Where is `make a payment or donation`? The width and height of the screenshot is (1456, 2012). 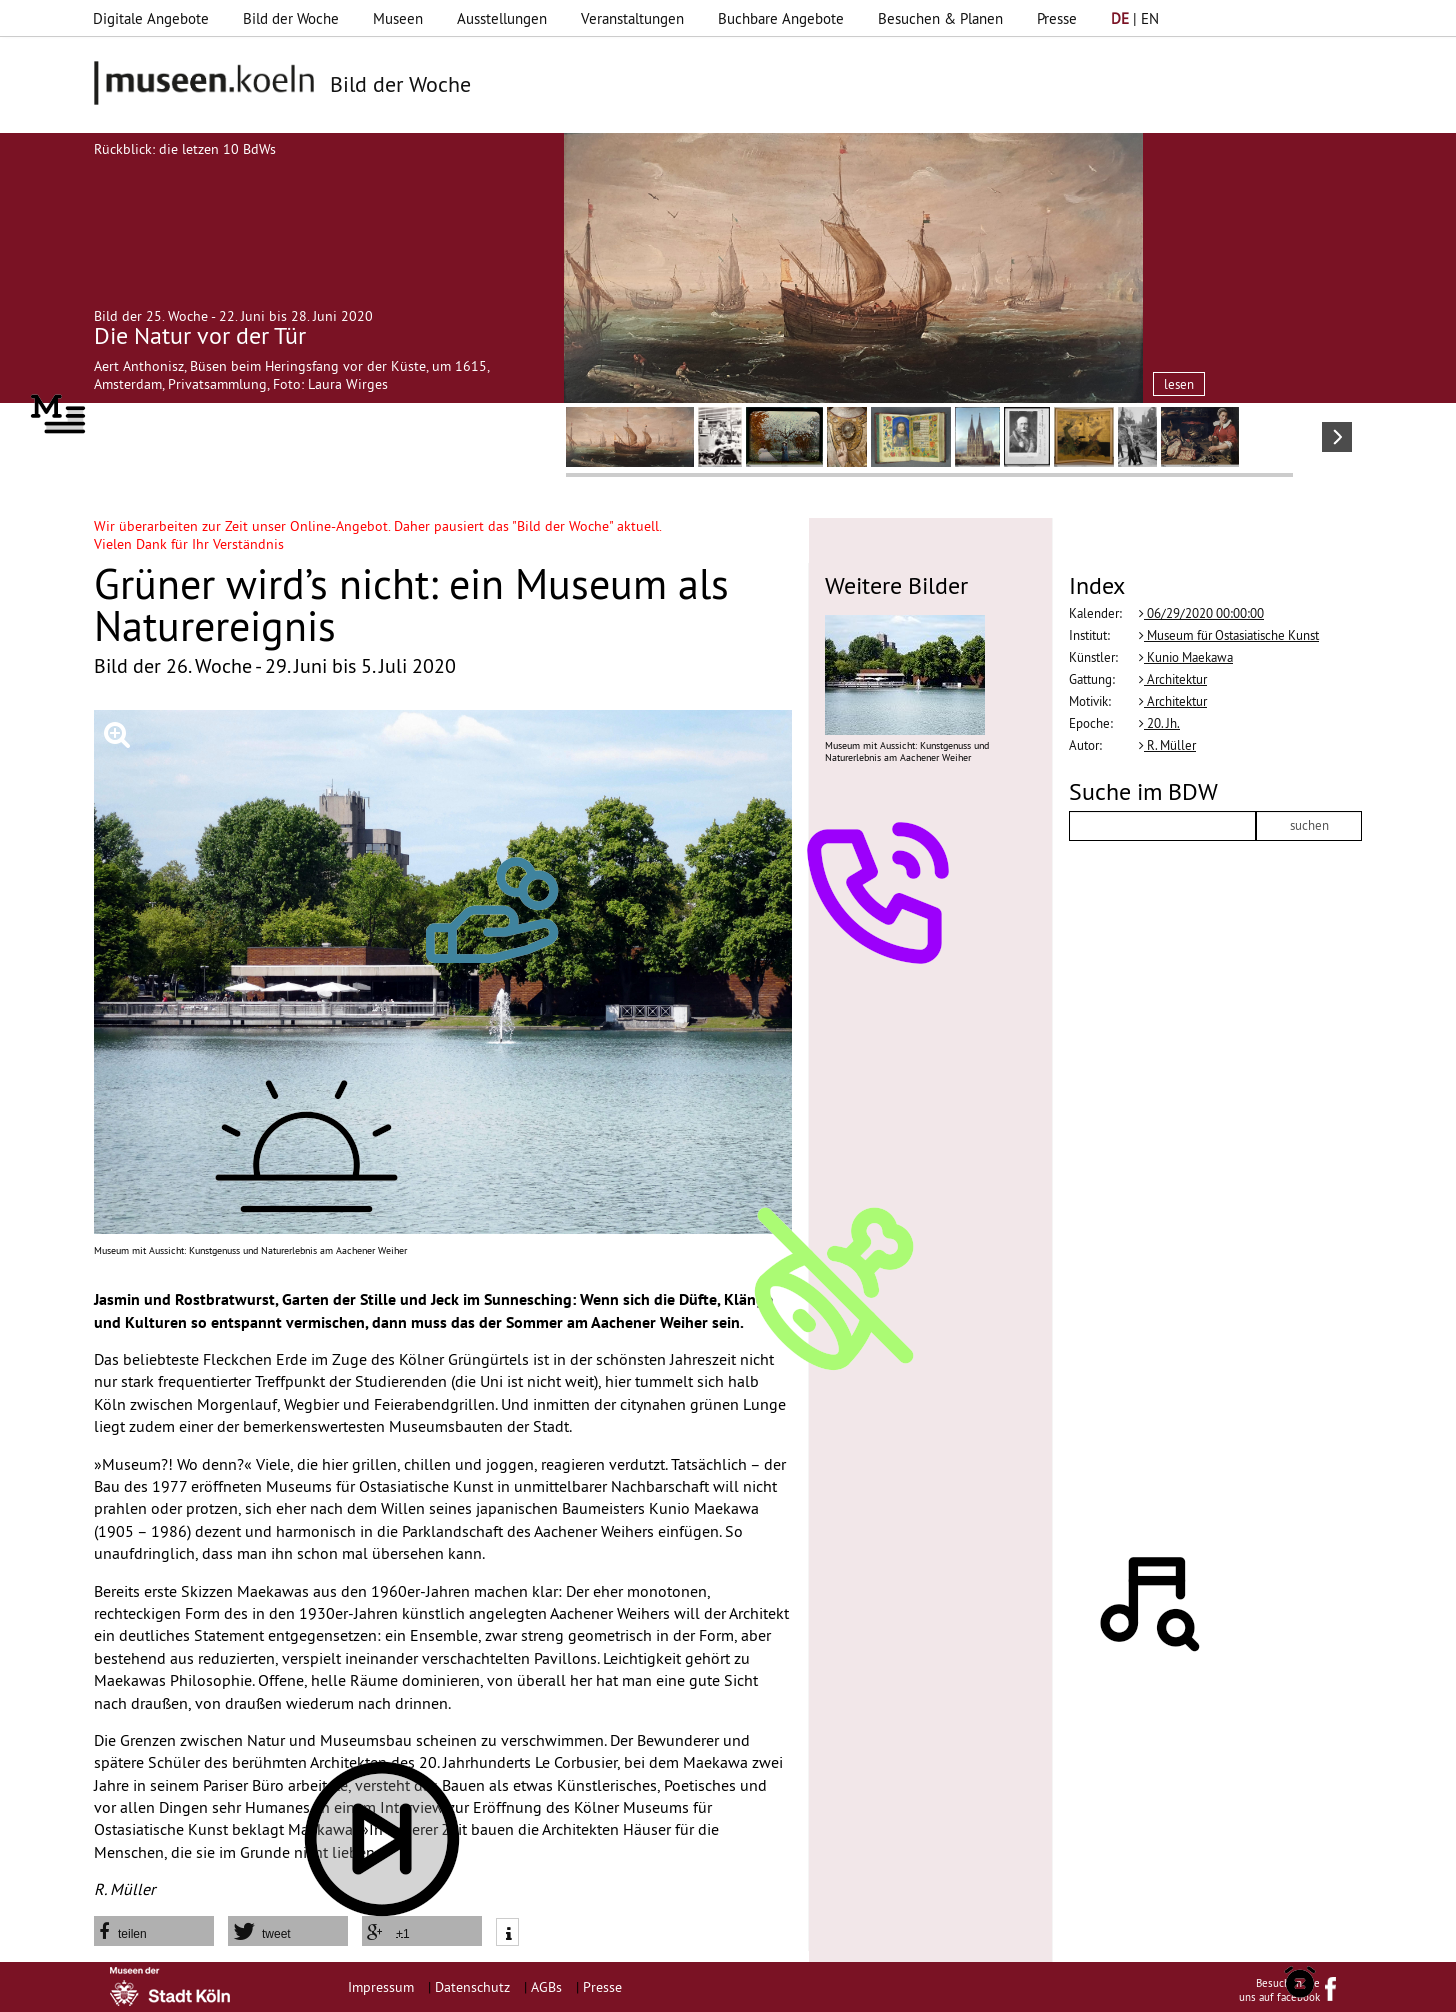
make a payment or donation is located at coordinates (496, 914).